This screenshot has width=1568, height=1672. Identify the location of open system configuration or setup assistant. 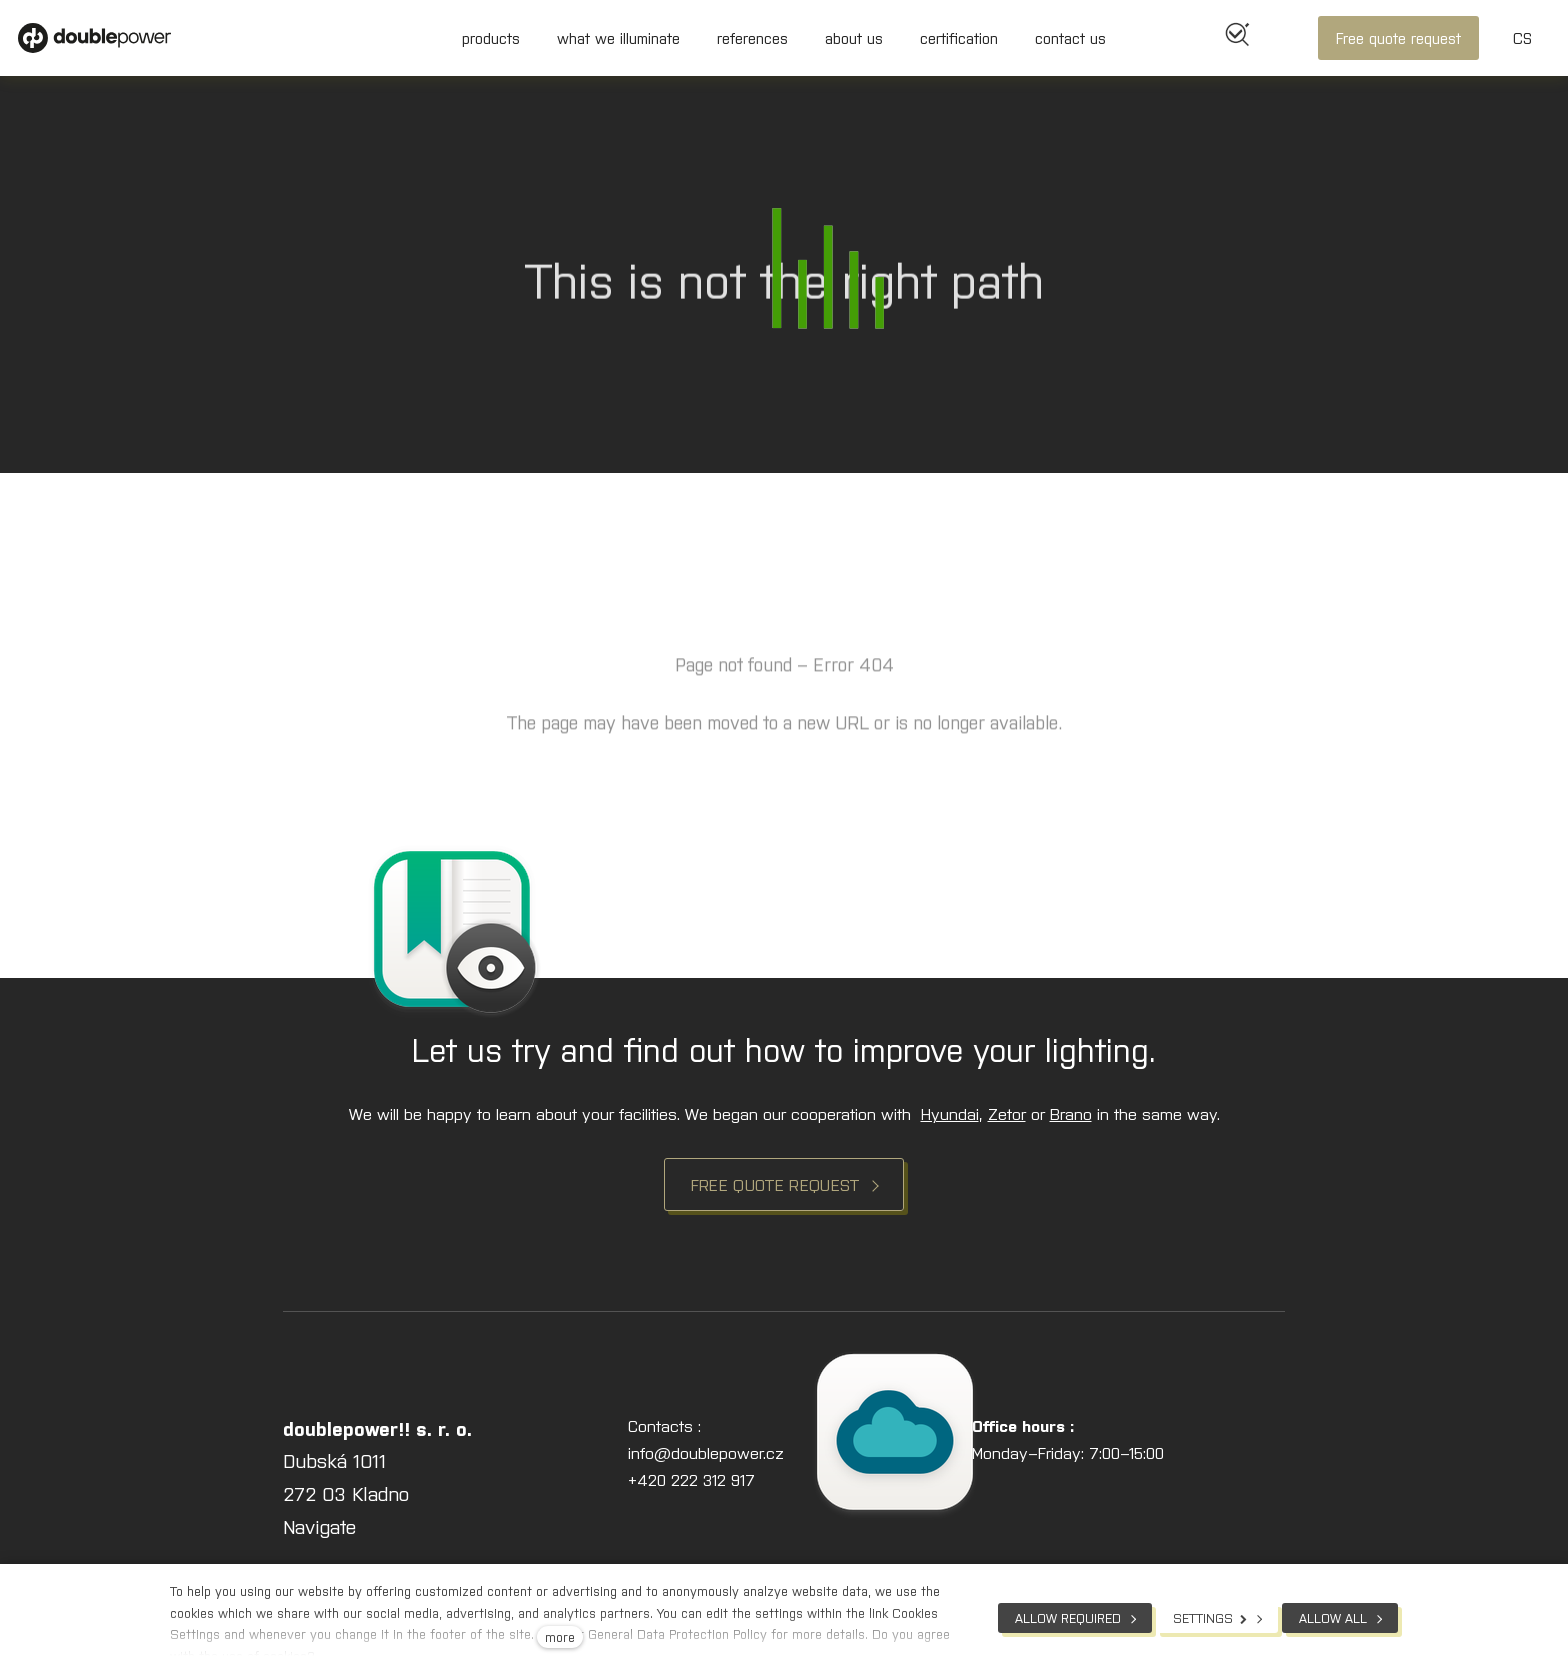
(1237, 34).